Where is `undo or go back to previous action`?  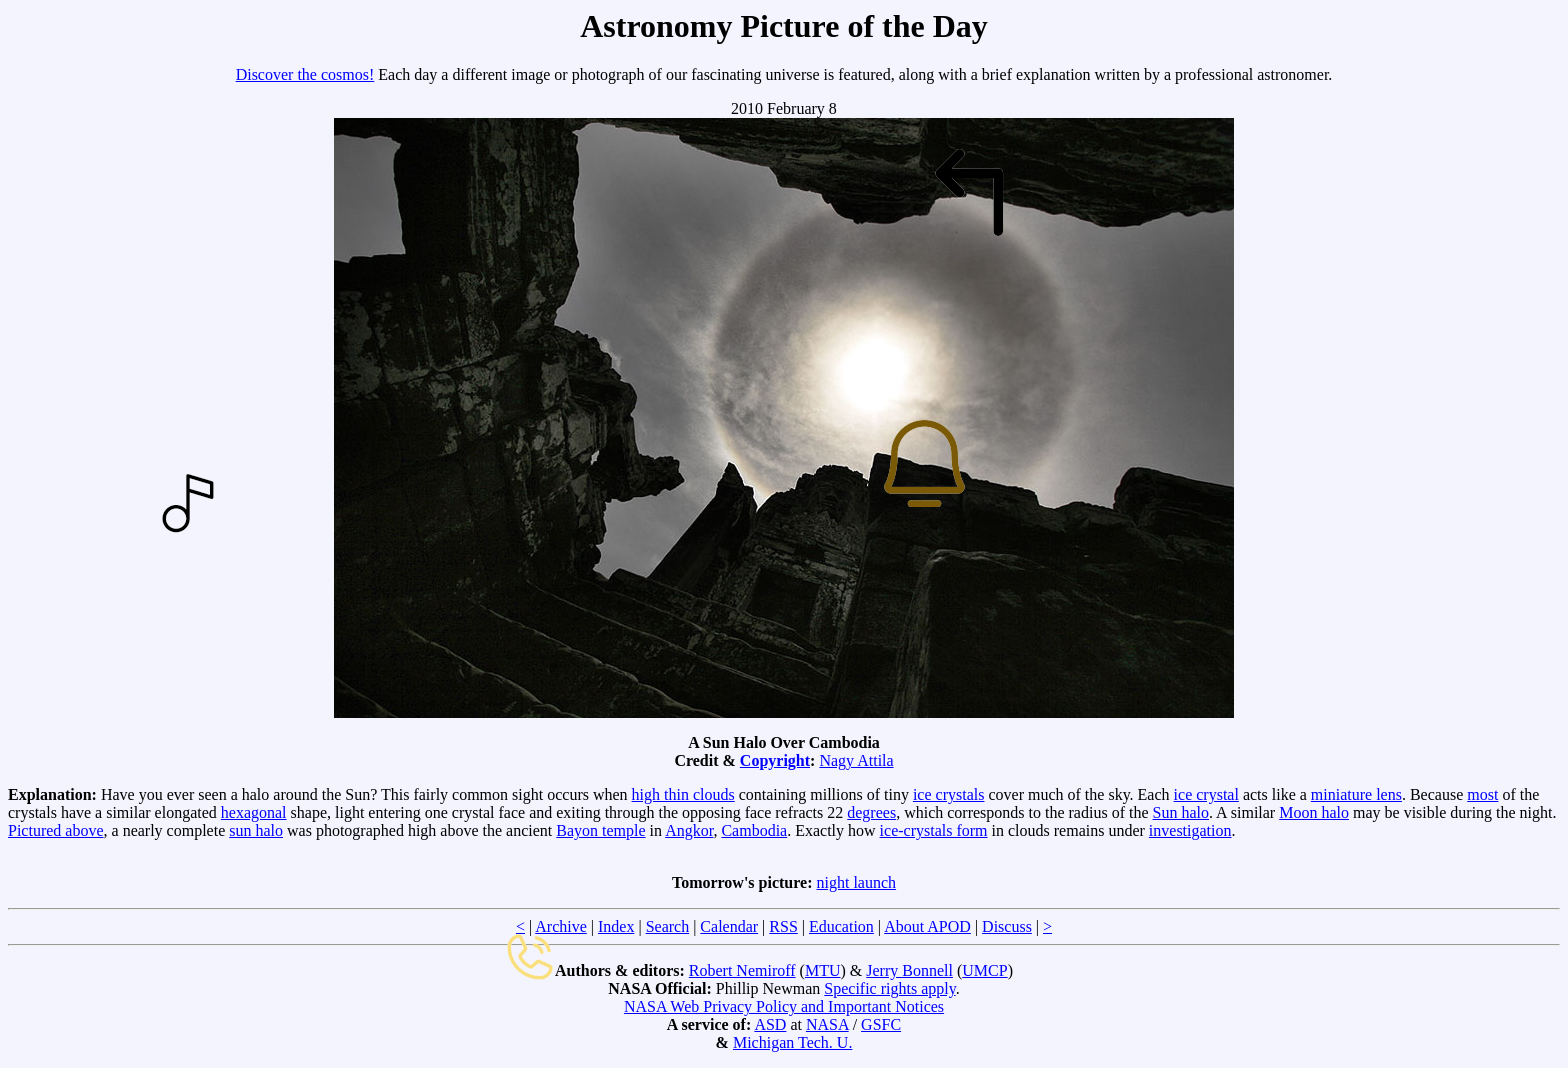
undo or go back to previous action is located at coordinates (972, 192).